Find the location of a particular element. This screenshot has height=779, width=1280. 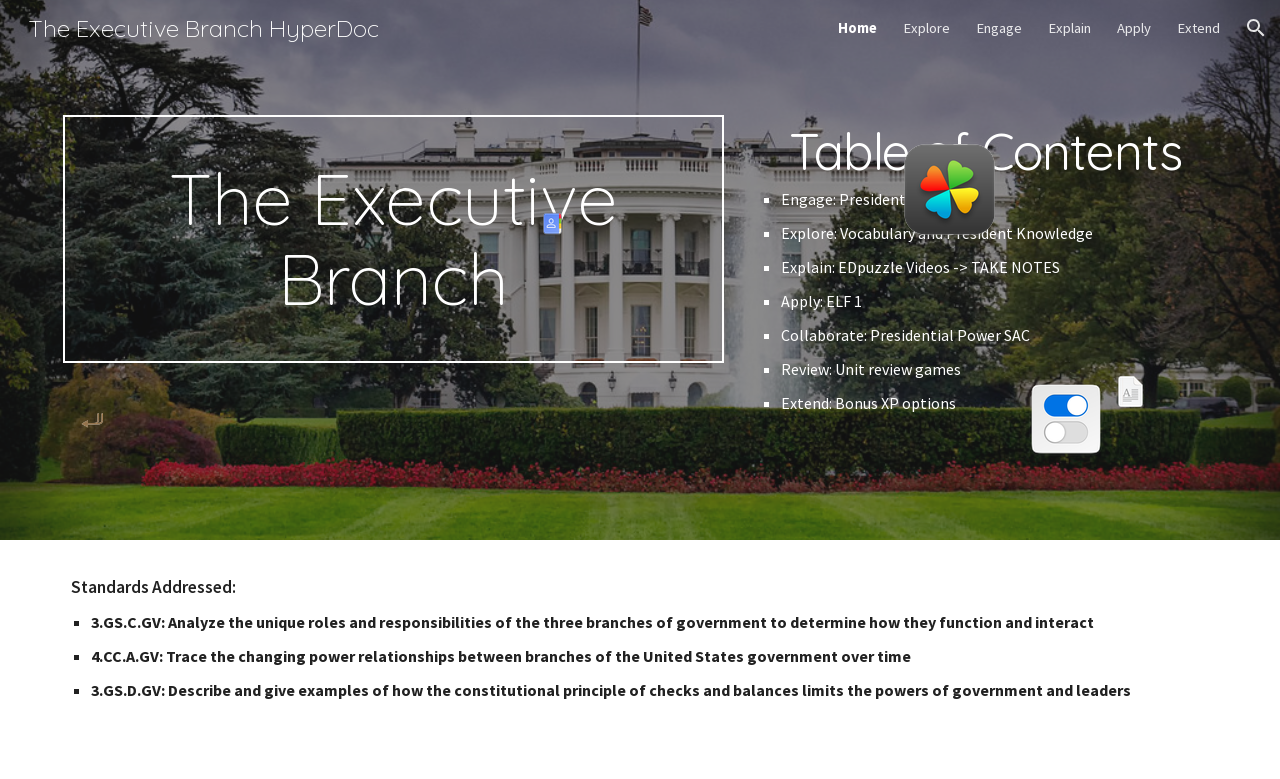

open a rich text format document is located at coordinates (1130, 391).